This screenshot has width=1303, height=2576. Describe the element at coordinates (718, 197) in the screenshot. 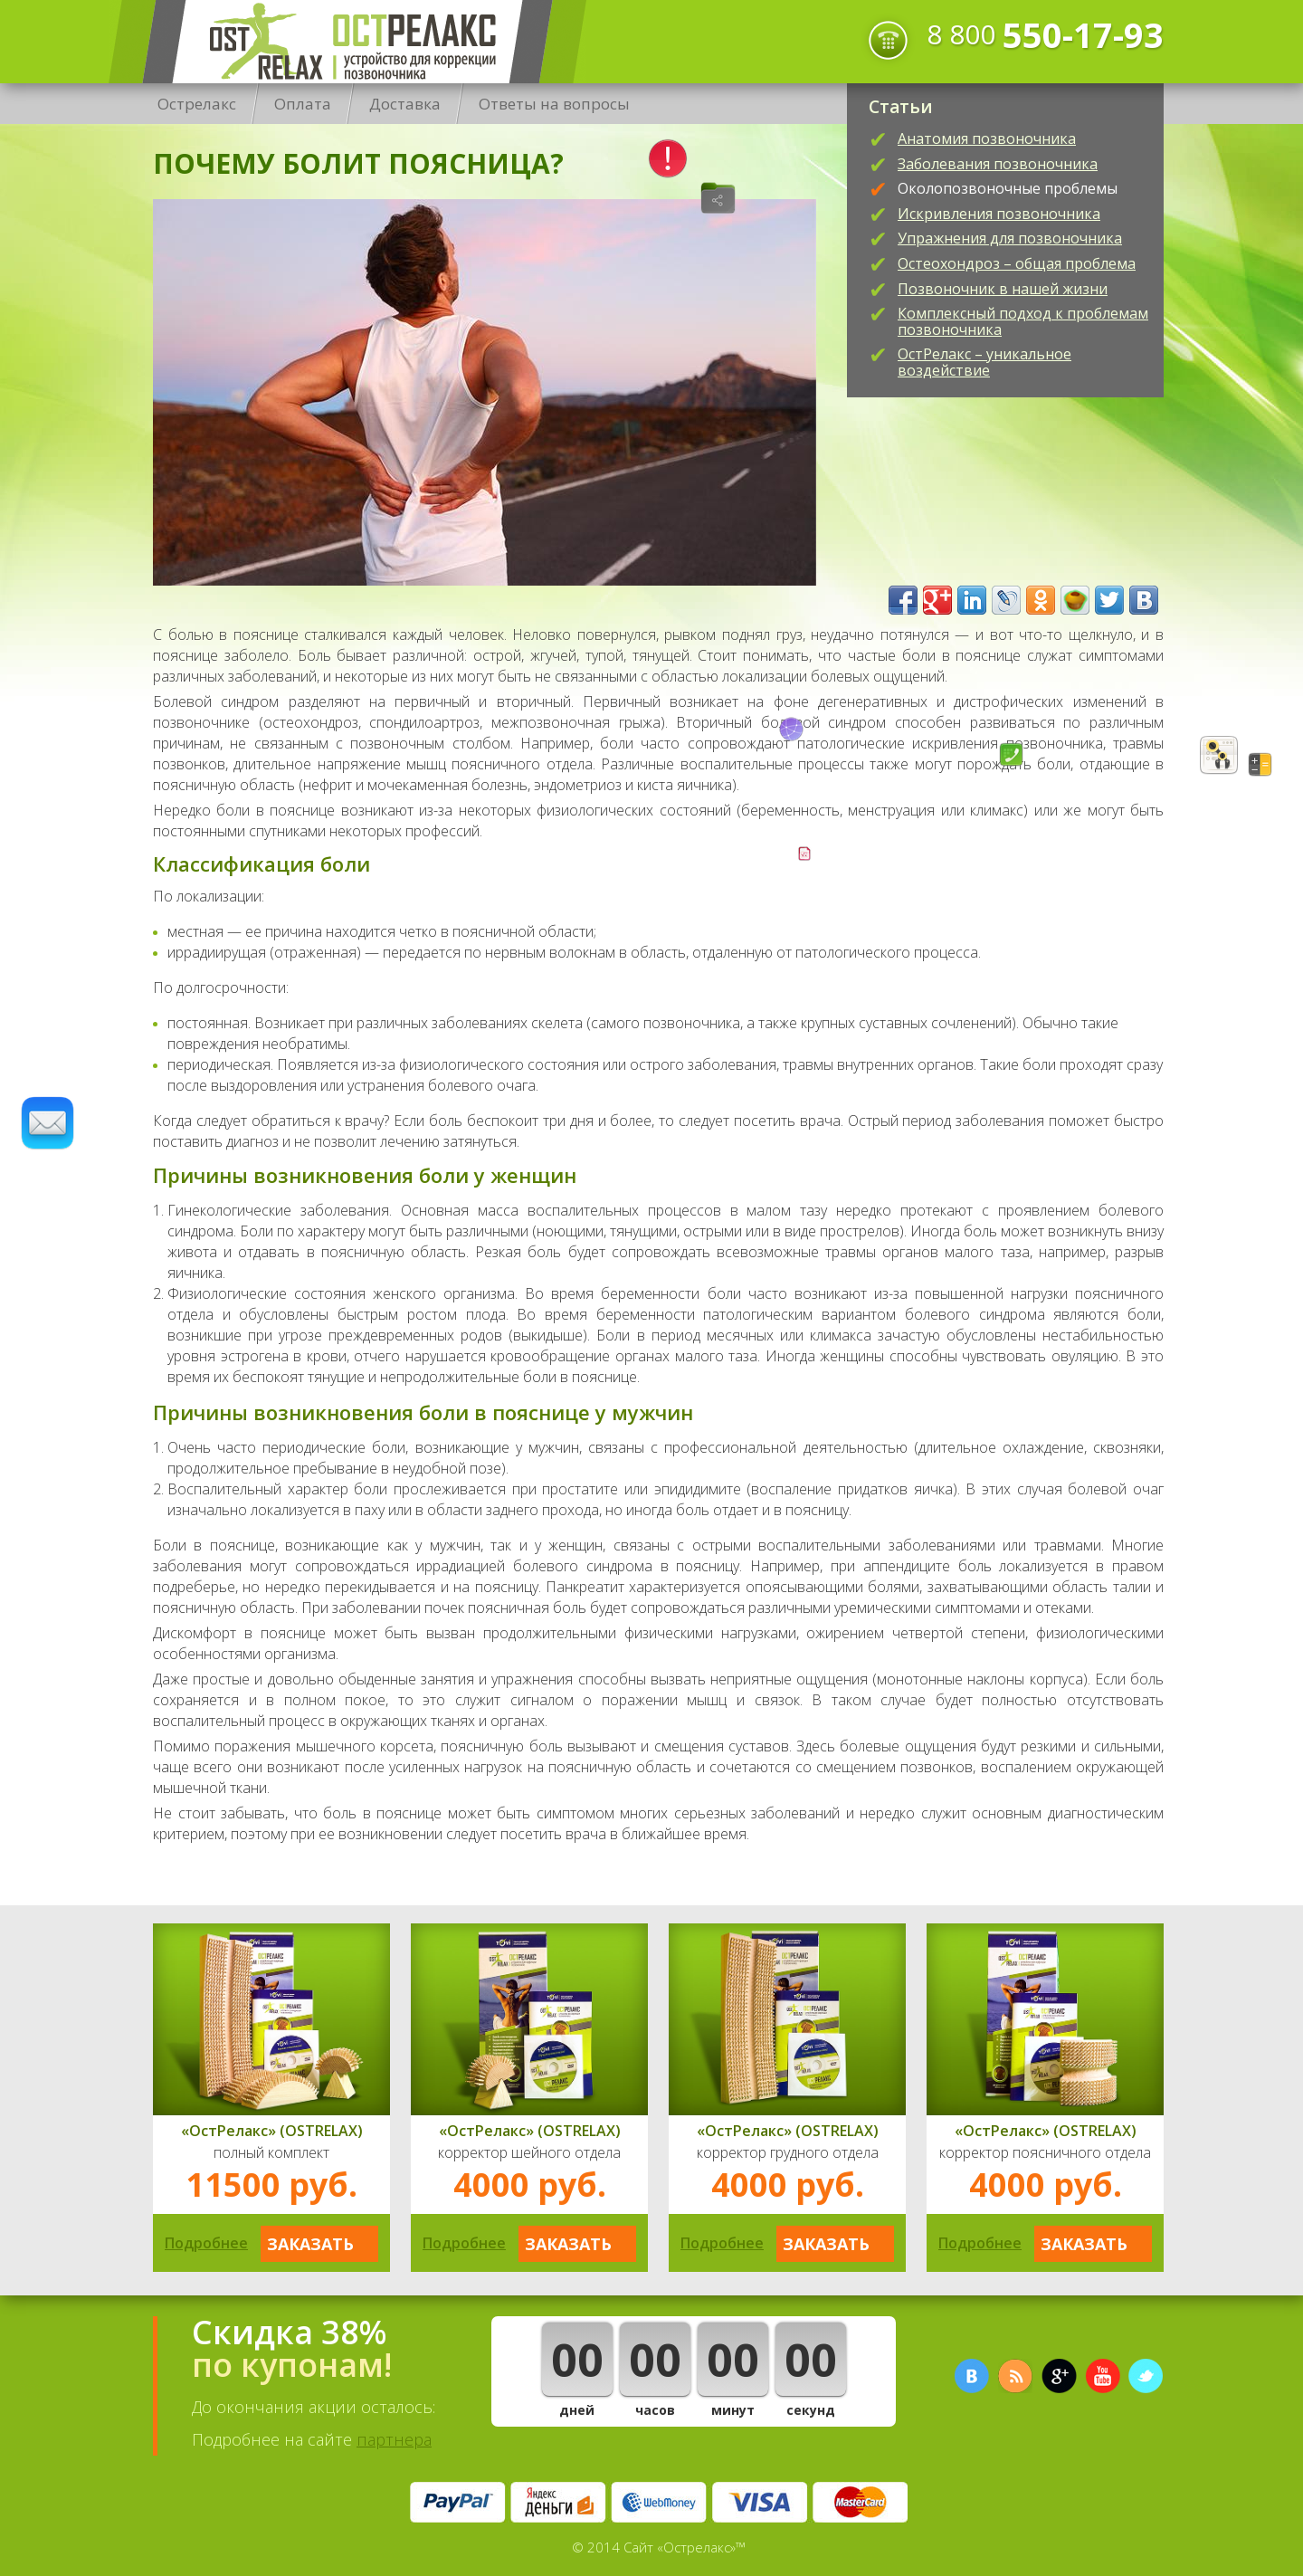

I see `open your public shared folder` at that location.